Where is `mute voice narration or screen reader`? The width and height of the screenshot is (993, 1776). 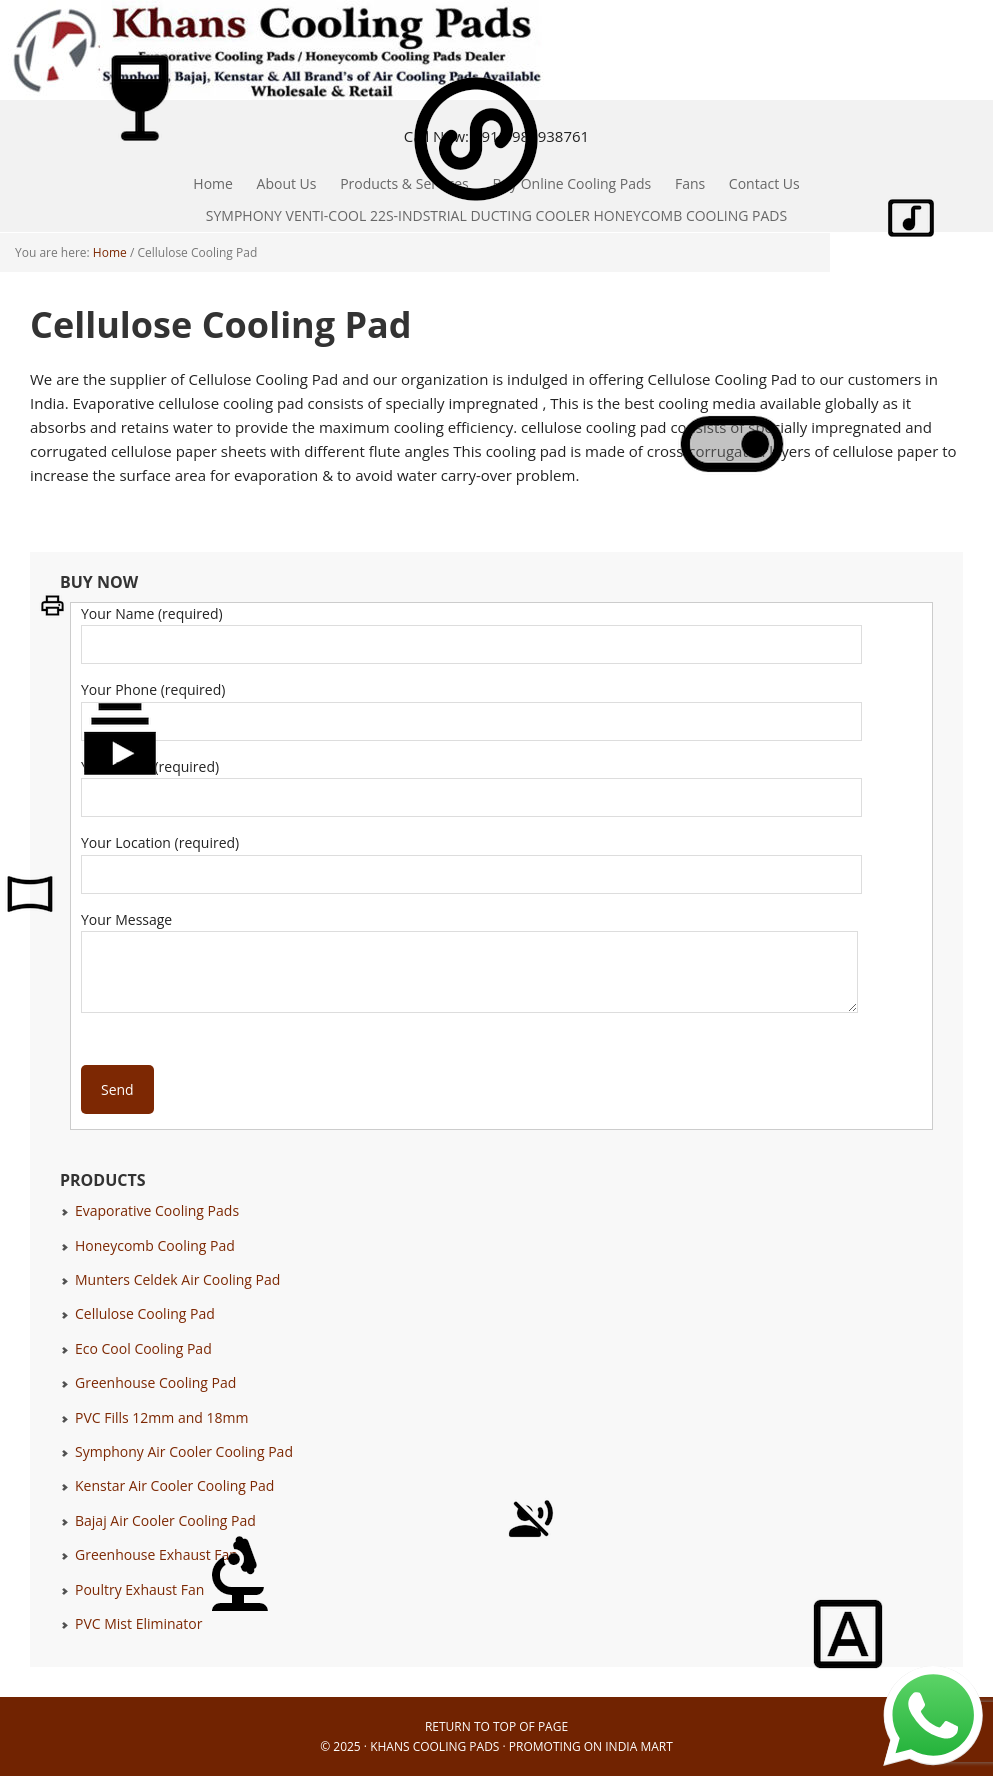
mute voice narration or screen reader is located at coordinates (531, 1519).